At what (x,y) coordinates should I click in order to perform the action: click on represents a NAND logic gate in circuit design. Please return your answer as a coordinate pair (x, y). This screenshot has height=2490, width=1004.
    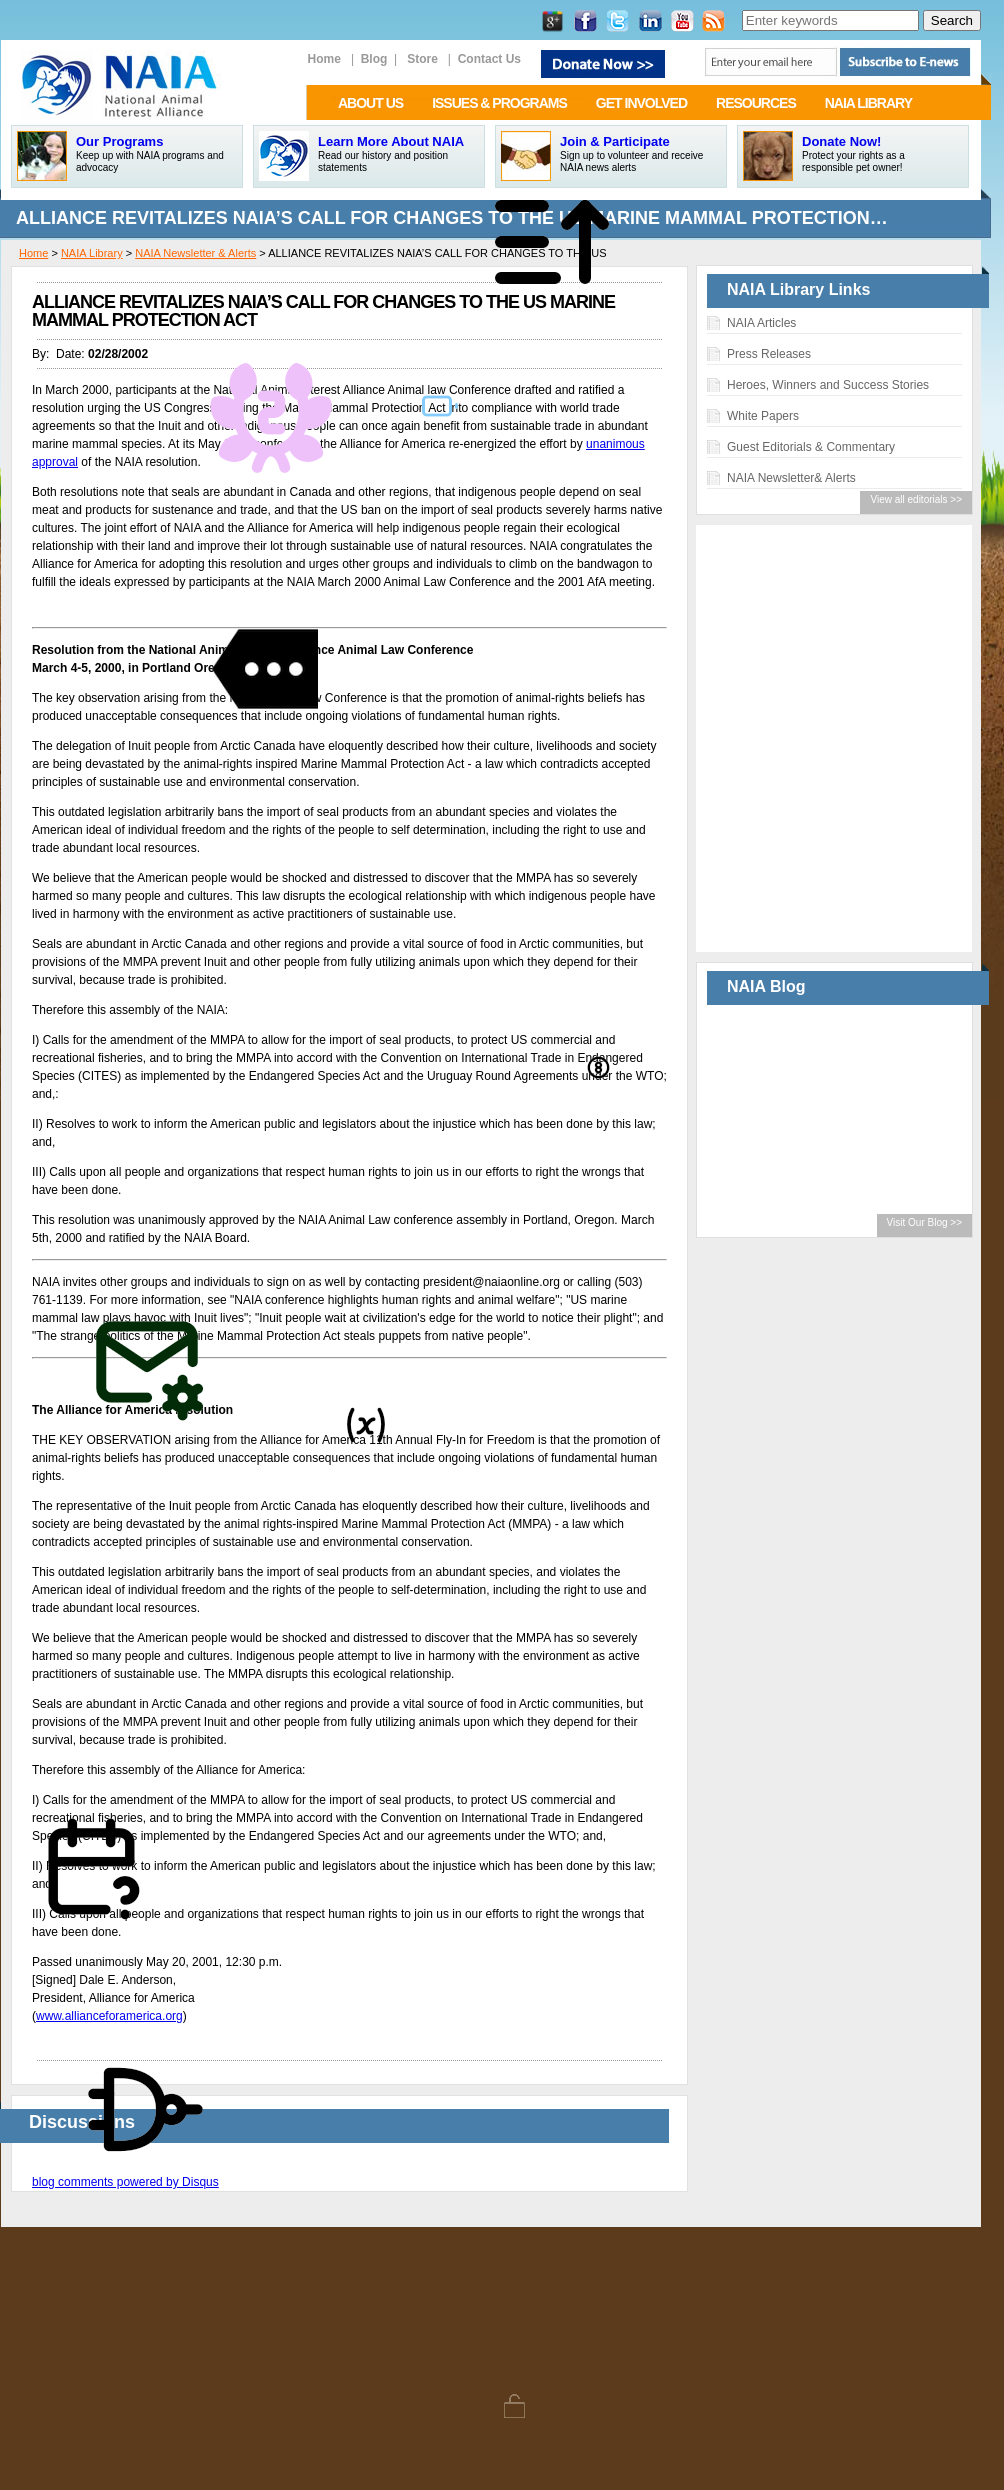
    Looking at the image, I should click on (145, 2109).